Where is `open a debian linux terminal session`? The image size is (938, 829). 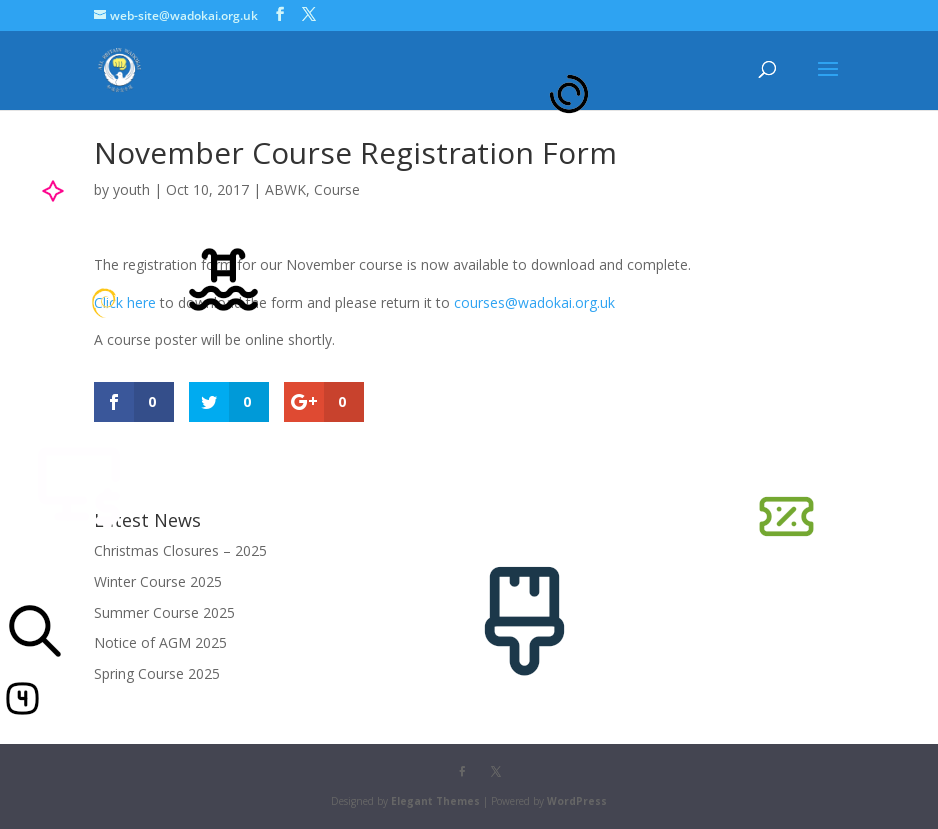 open a debian linux terminal session is located at coordinates (107, 303).